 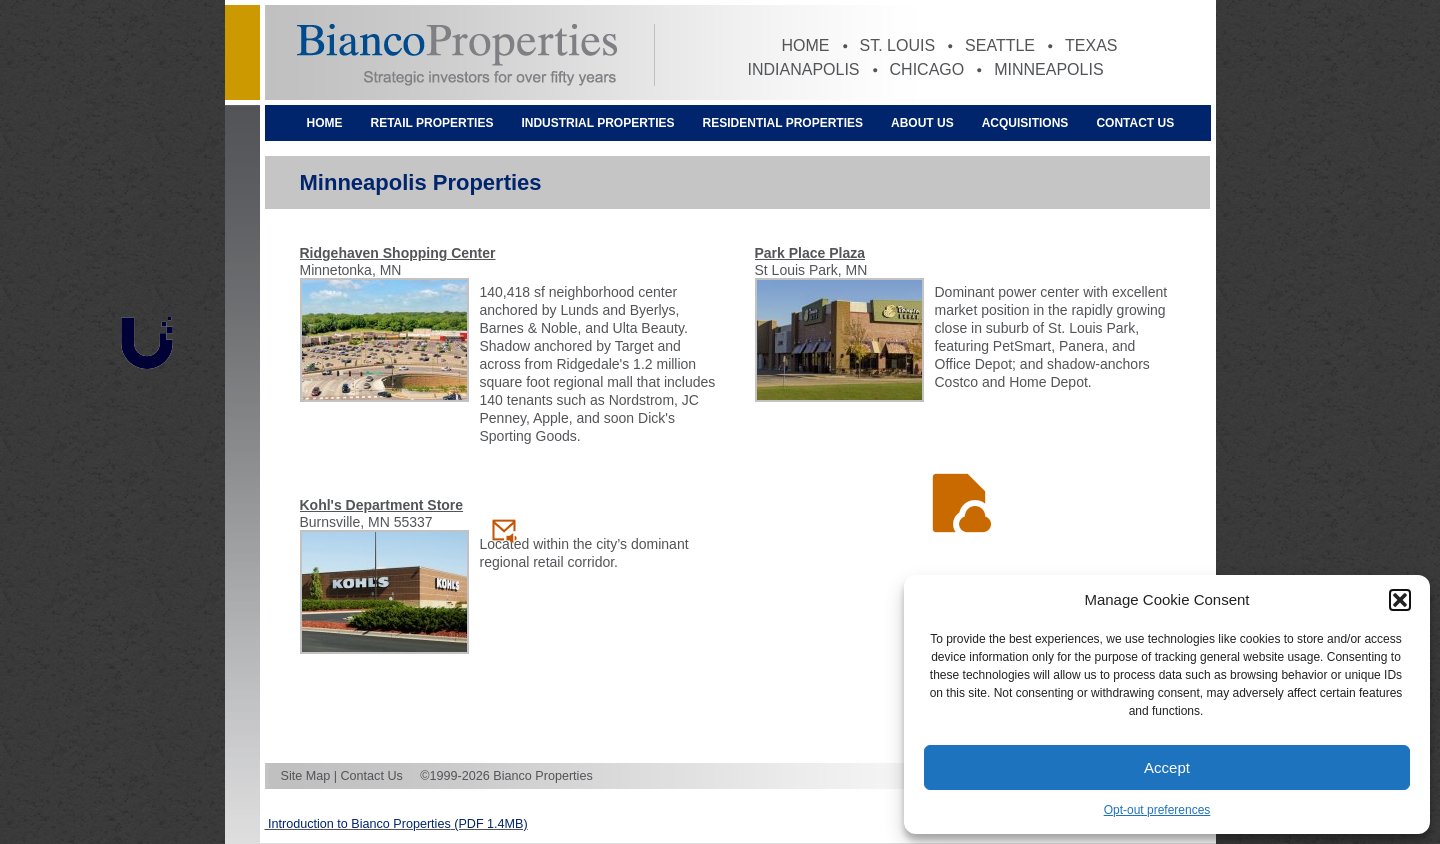 I want to click on access cloud-synced documents, so click(x=959, y=503).